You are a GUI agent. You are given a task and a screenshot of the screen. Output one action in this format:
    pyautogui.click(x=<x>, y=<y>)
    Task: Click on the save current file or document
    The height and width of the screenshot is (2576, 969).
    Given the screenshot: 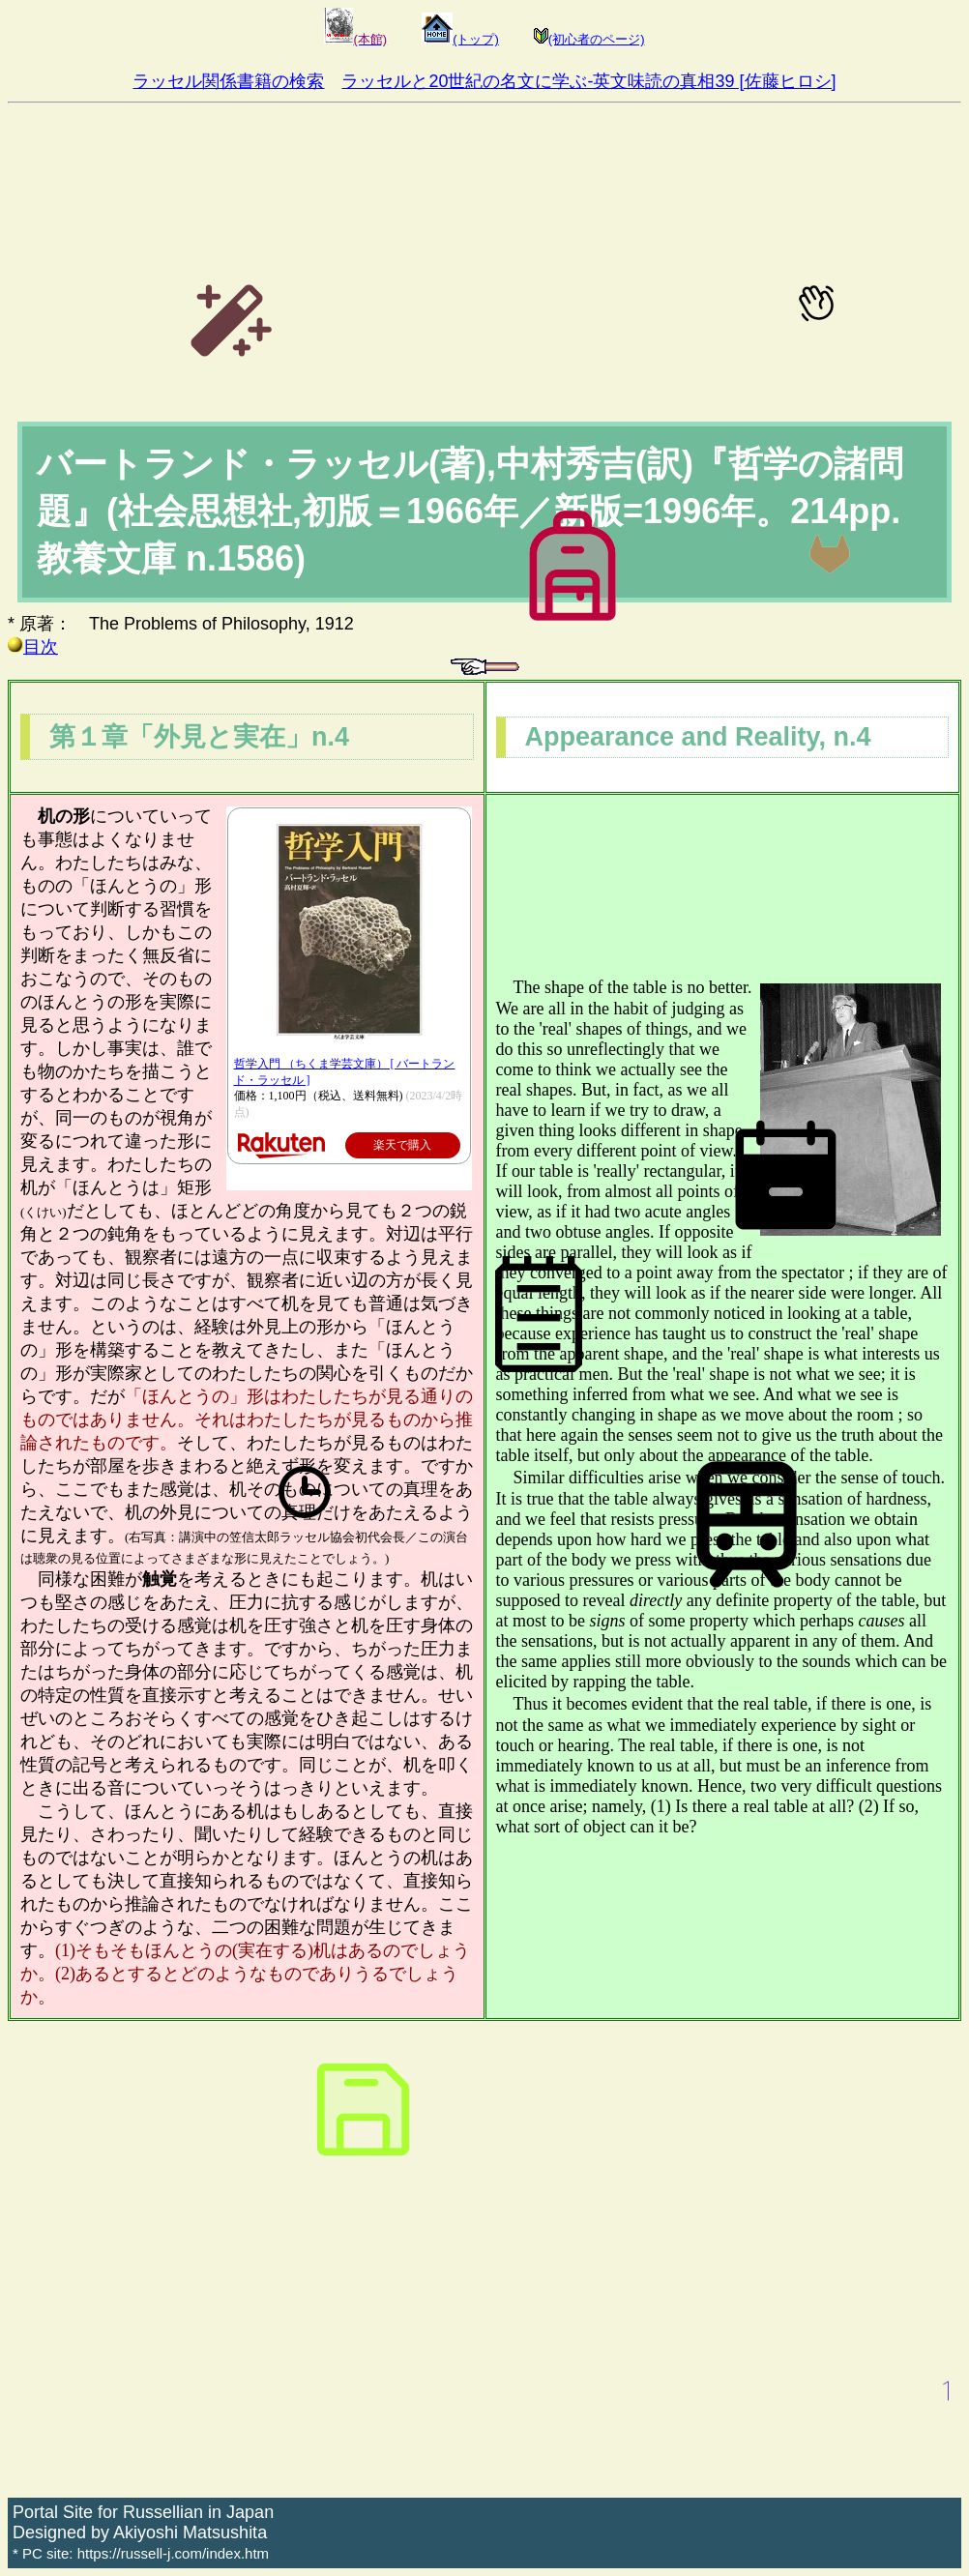 What is the action you would take?
    pyautogui.click(x=363, y=2109)
    